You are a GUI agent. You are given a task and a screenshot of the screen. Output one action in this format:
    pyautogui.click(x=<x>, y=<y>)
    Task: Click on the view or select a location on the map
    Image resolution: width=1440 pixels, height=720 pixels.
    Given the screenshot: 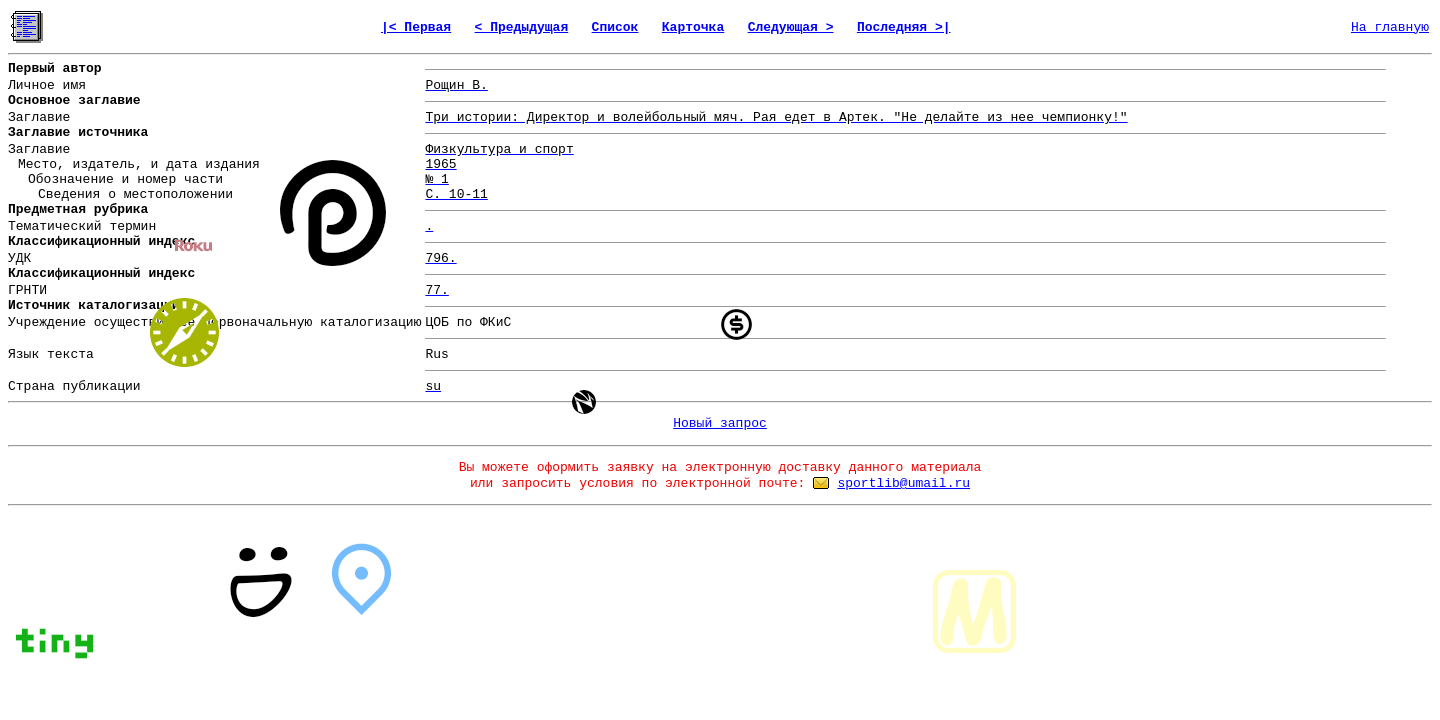 What is the action you would take?
    pyautogui.click(x=361, y=576)
    